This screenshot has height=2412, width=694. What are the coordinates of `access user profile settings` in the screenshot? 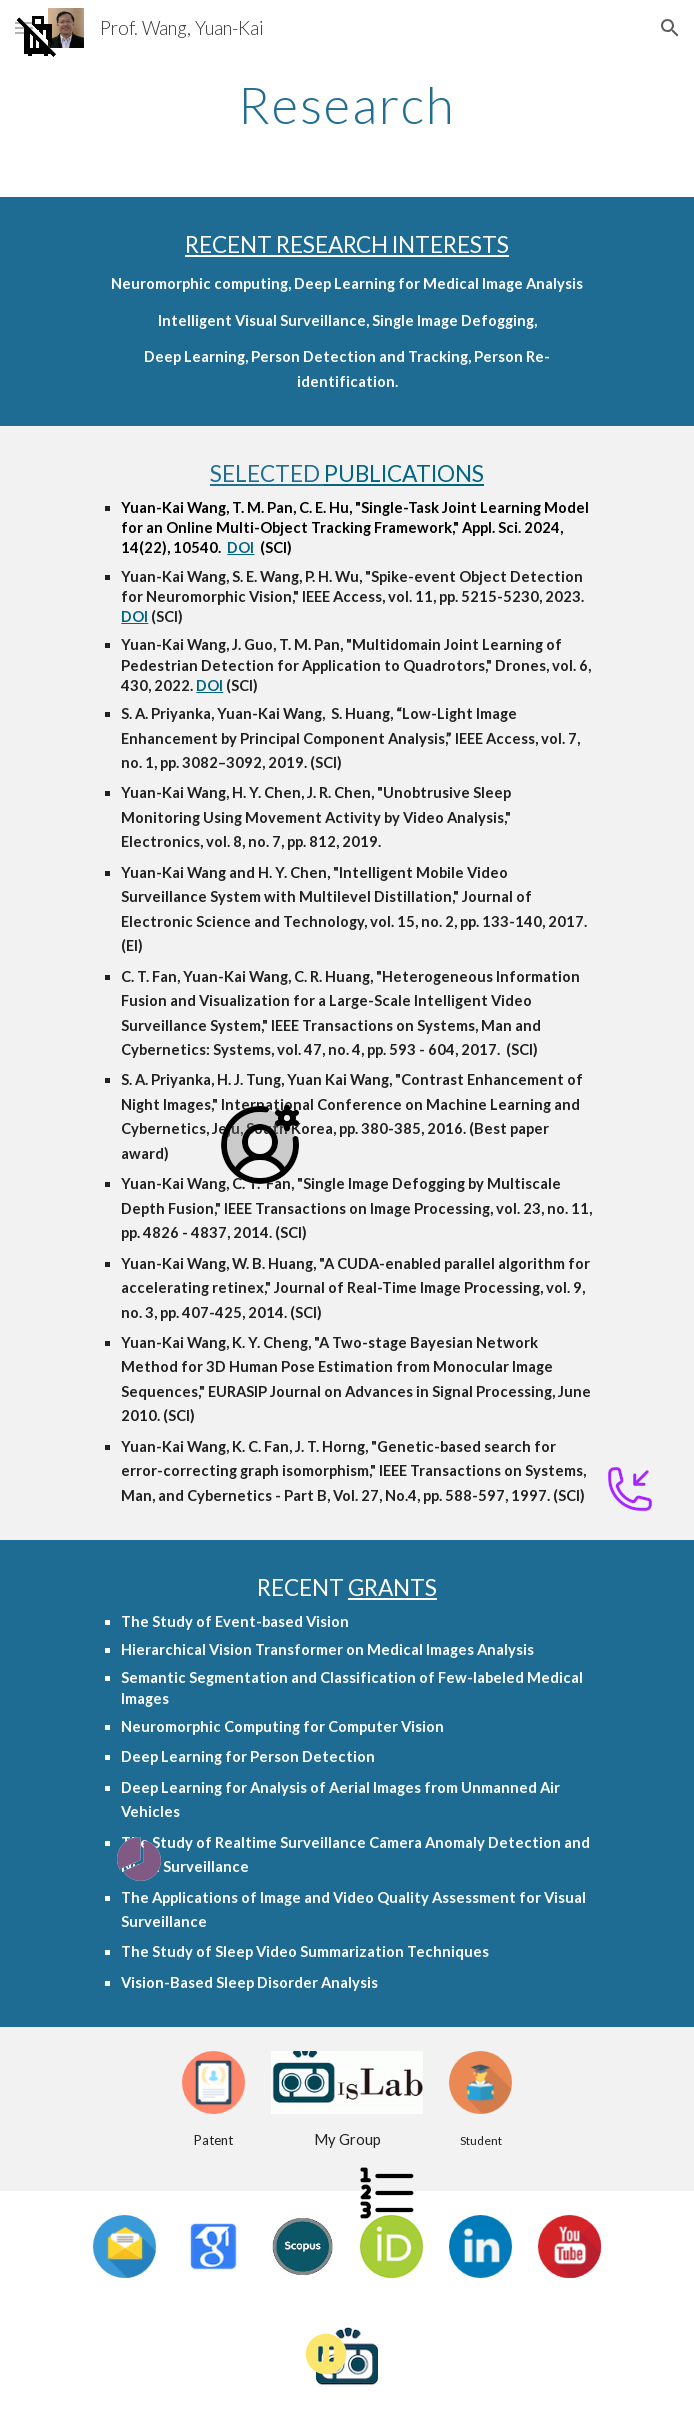 It's located at (260, 1145).